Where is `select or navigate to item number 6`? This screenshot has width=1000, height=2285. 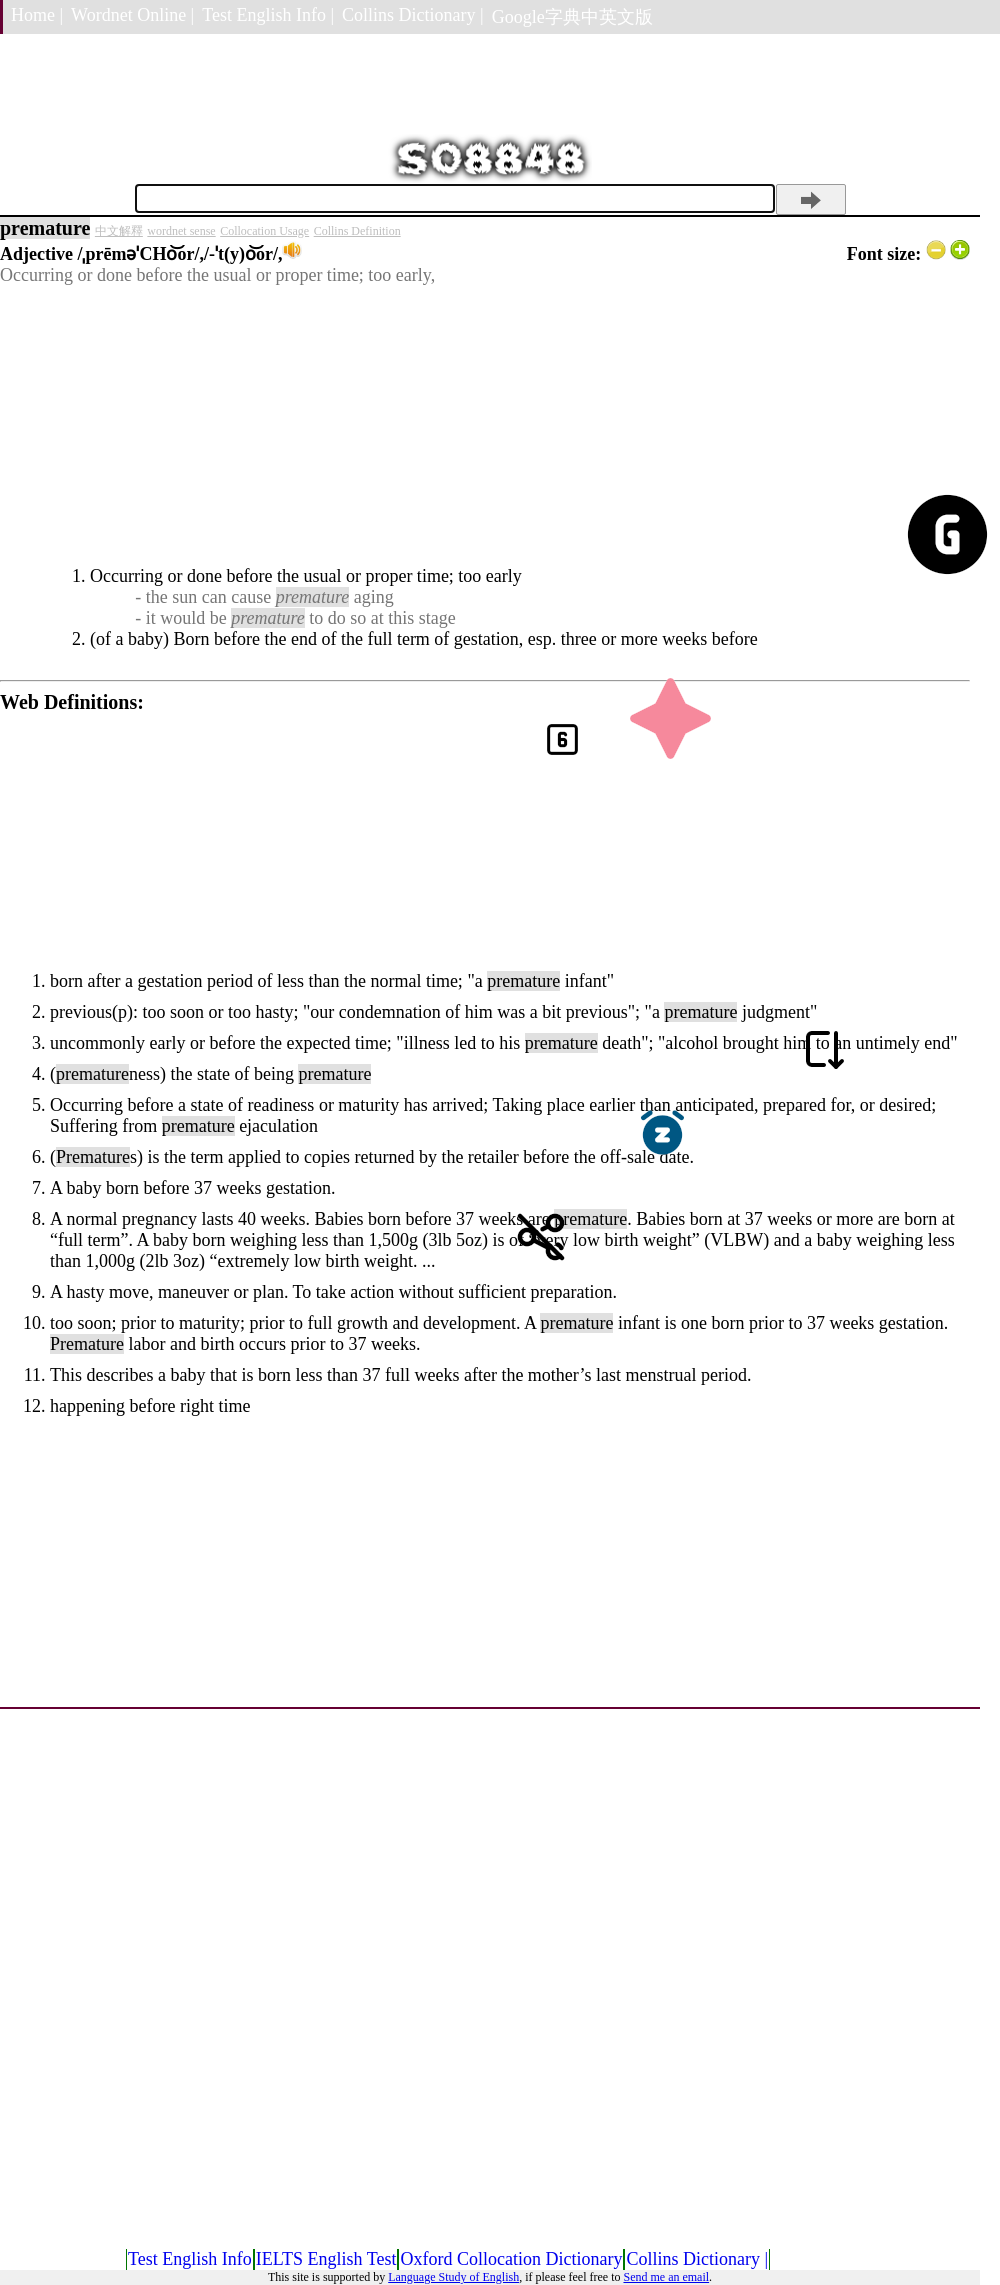 select or navigate to item number 6 is located at coordinates (562, 739).